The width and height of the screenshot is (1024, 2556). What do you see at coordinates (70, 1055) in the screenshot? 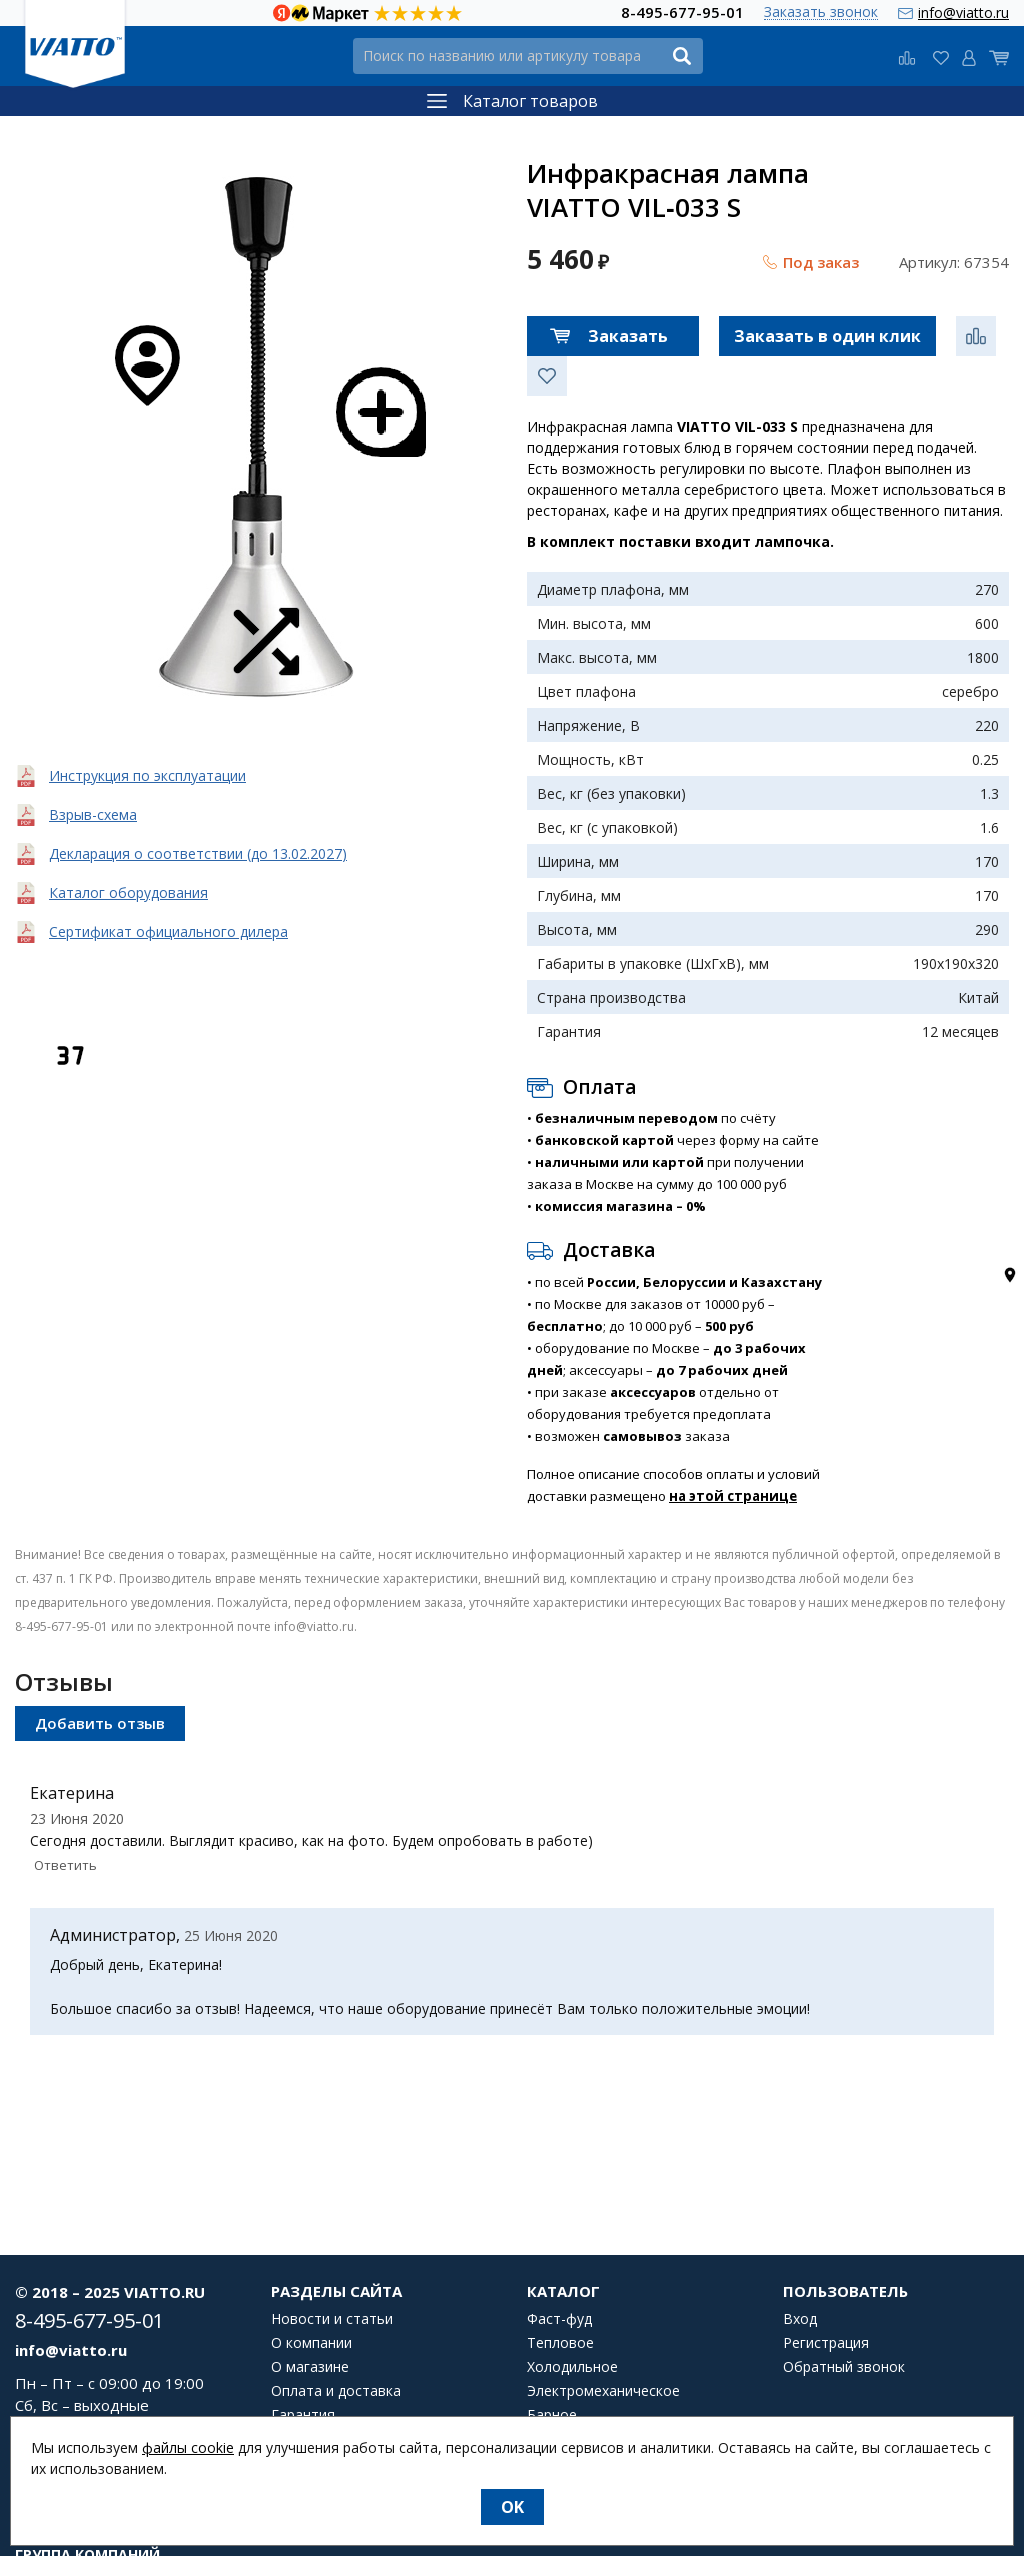
I see `displays the number 37 as a numeric indicator or badge` at bounding box center [70, 1055].